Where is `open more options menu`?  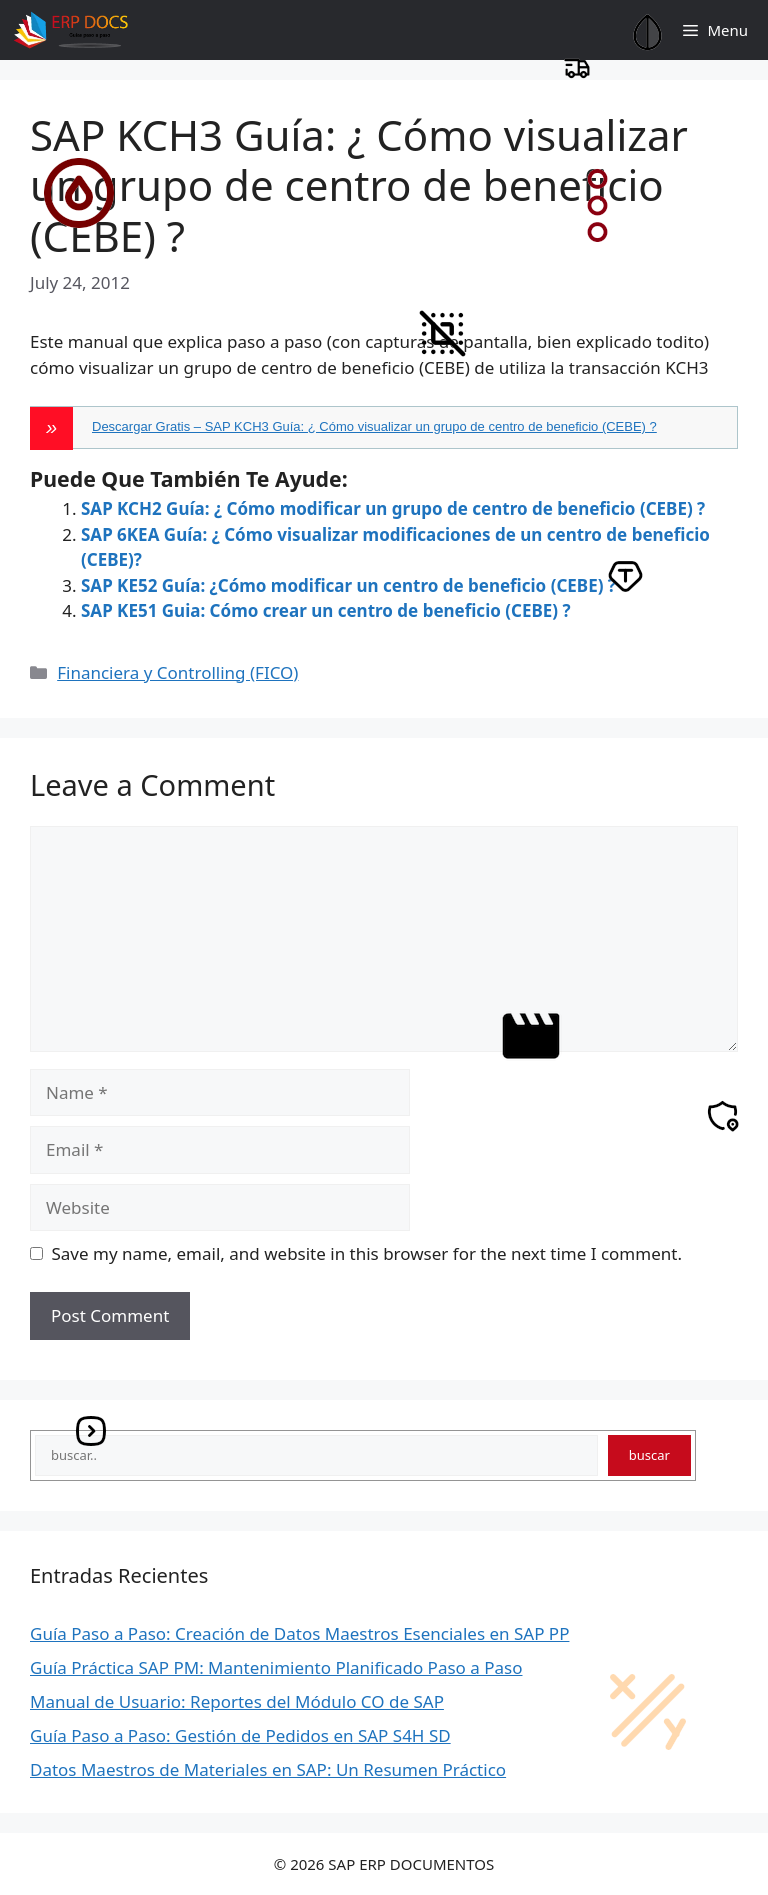 open more options menu is located at coordinates (597, 205).